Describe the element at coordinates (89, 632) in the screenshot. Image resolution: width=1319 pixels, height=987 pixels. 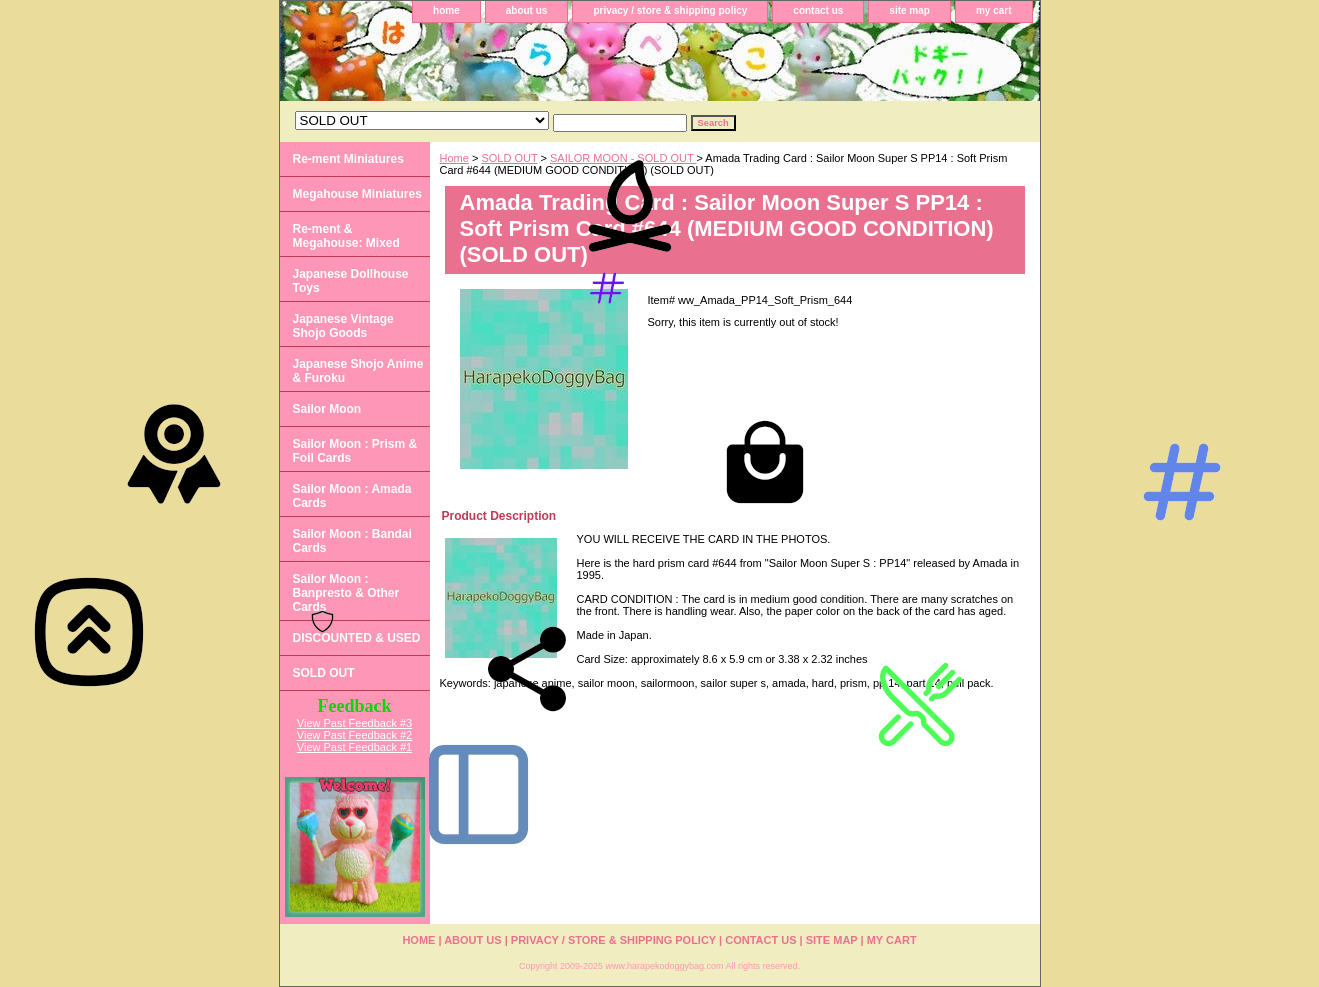
I see `scroll to top of page` at that location.